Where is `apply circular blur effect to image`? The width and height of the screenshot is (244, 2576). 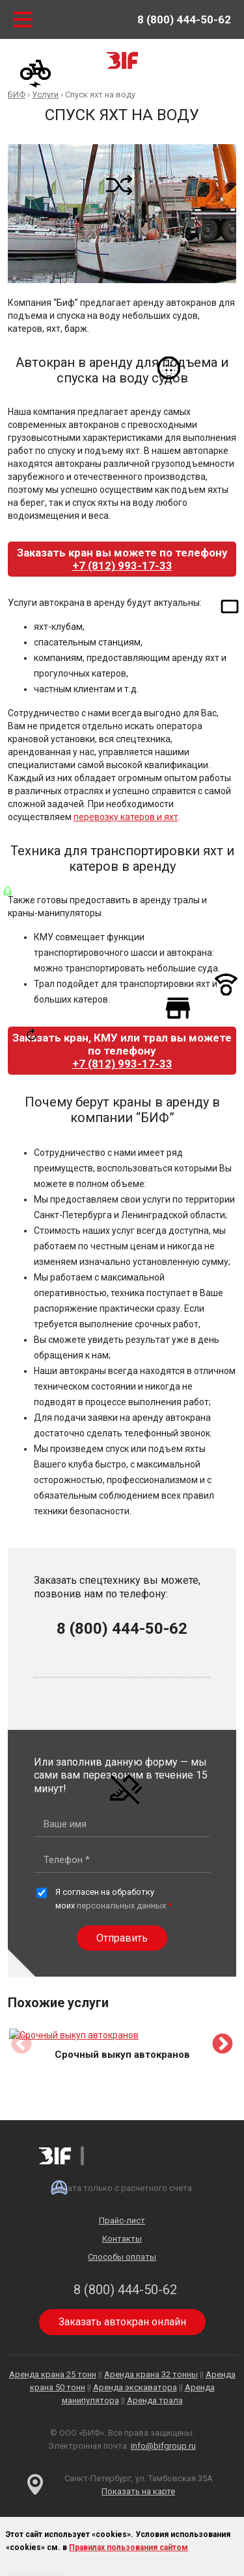
apply circular blur effect to image is located at coordinates (169, 368).